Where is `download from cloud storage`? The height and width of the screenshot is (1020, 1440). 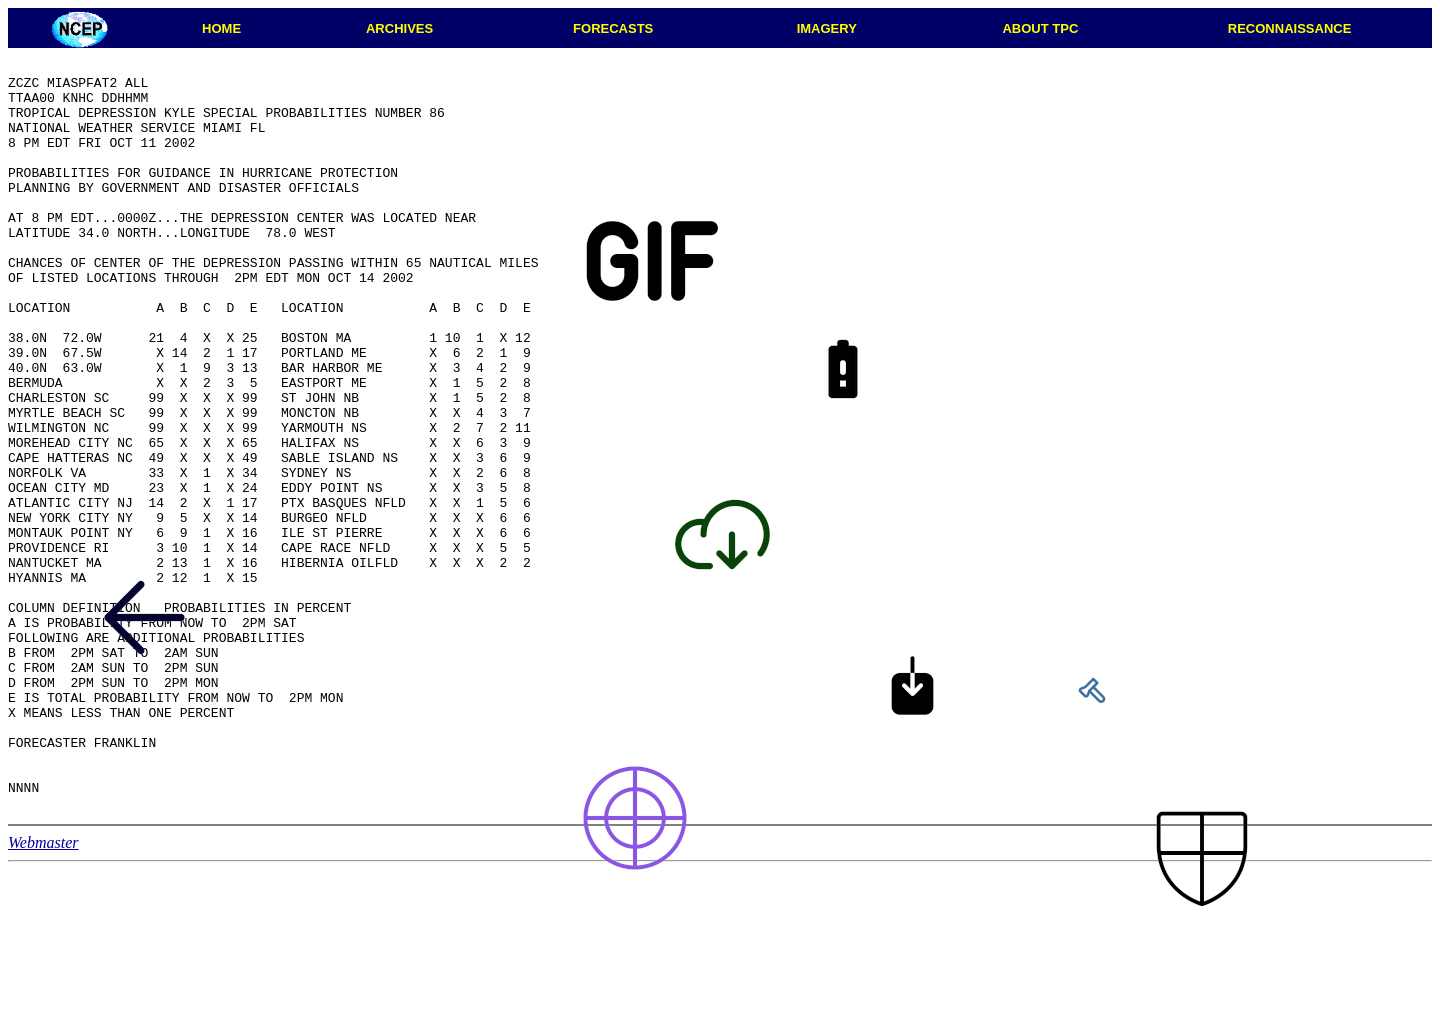 download from cloud storage is located at coordinates (722, 534).